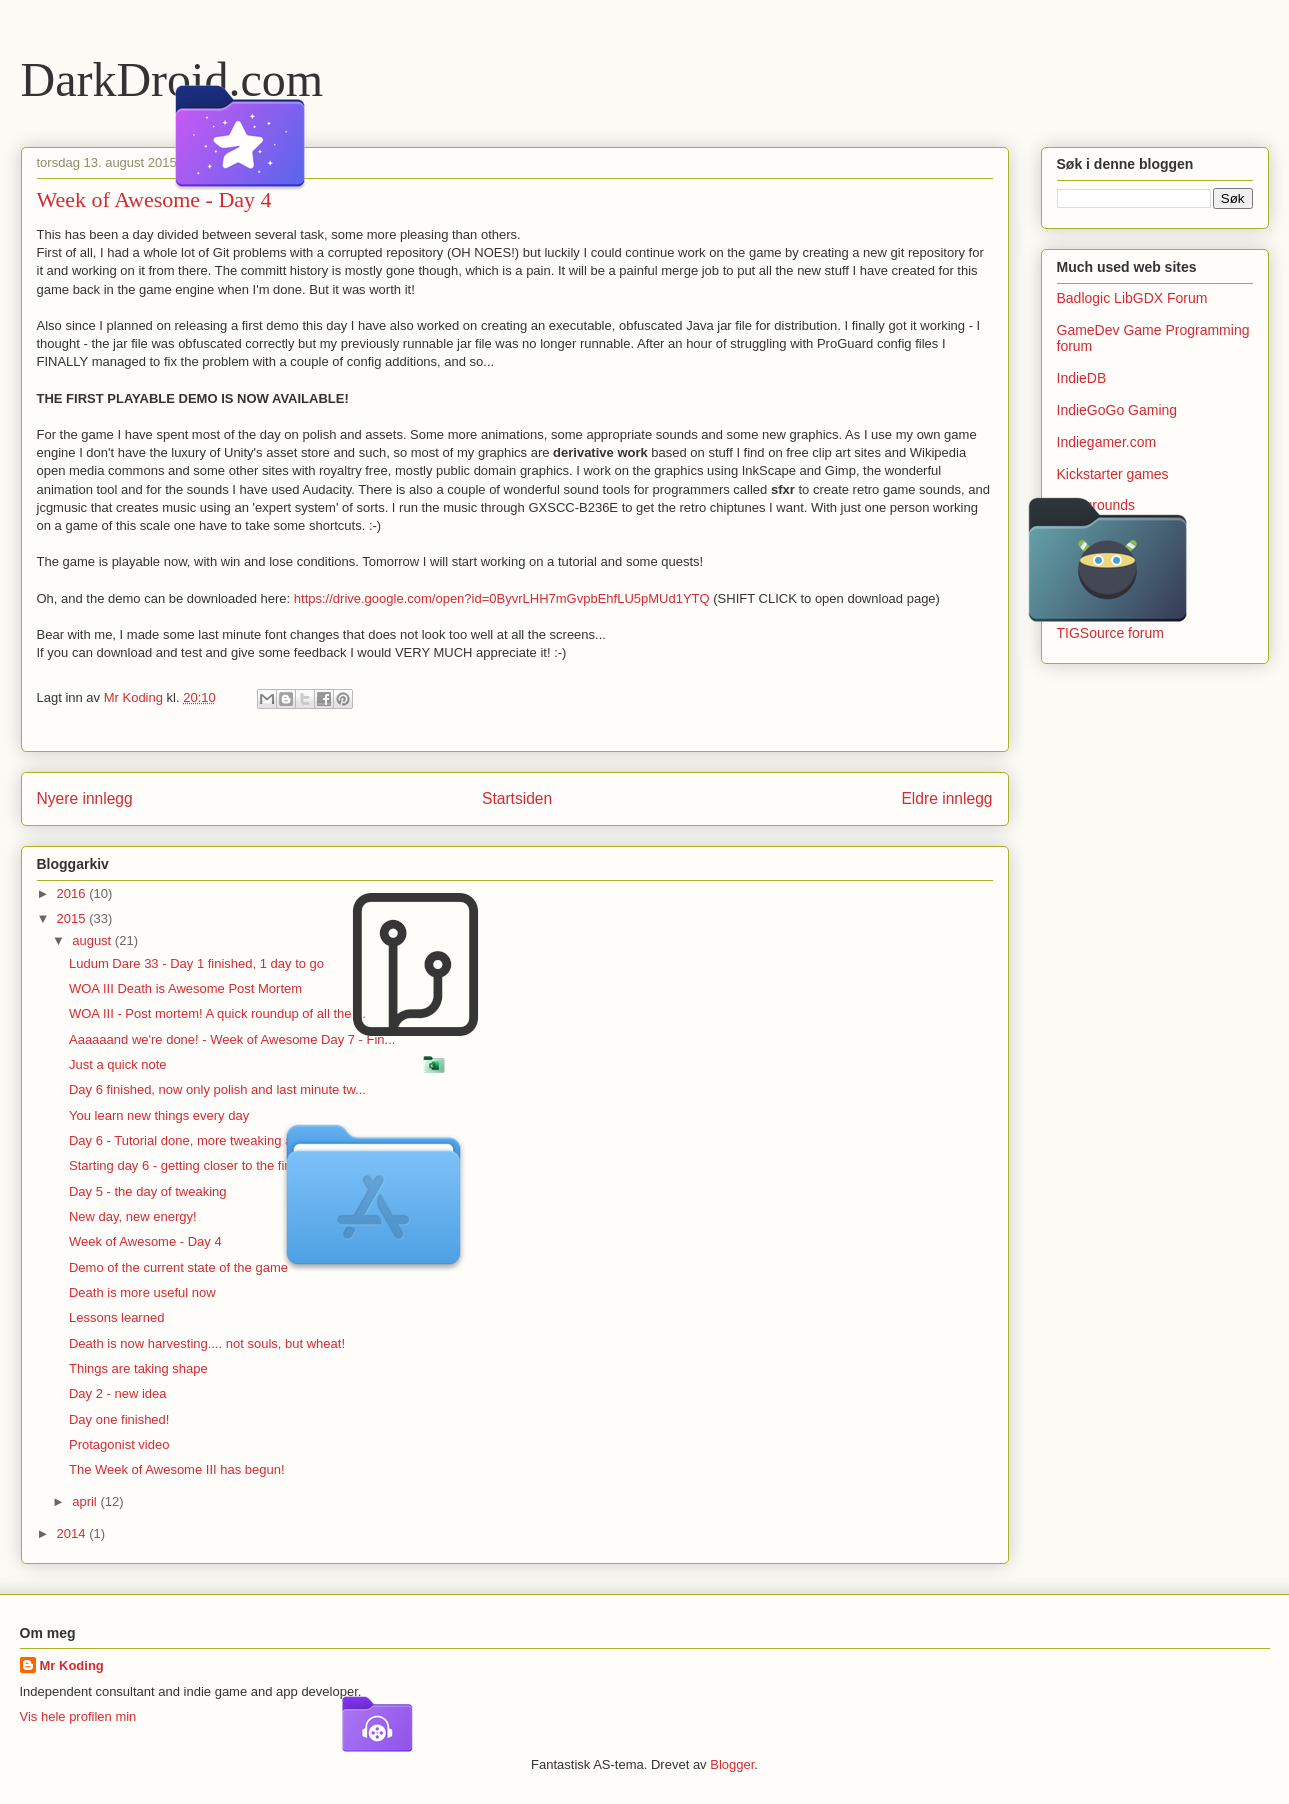 The height and width of the screenshot is (1804, 1289). Describe the element at coordinates (377, 1726) in the screenshot. I see `folder containing 4k video to mp3 converter files` at that location.